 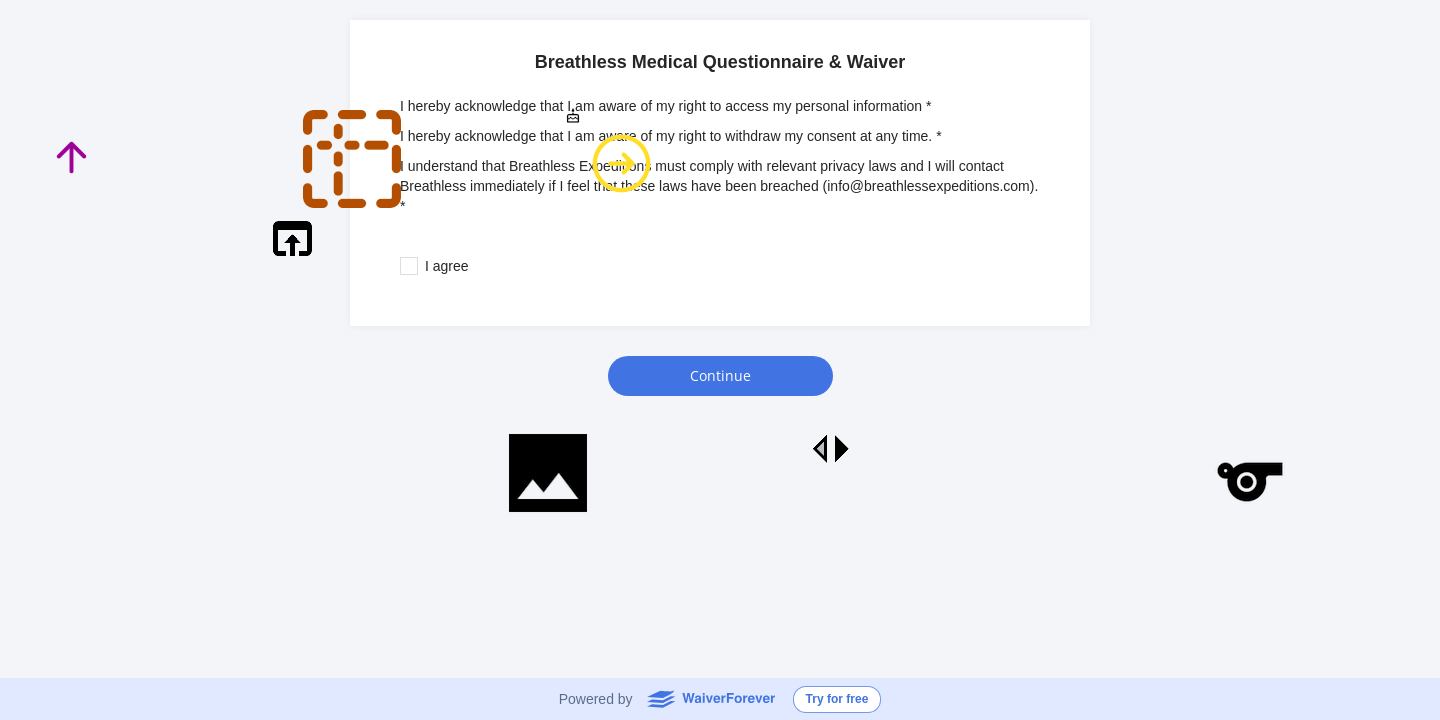 I want to click on view photos or images, so click(x=548, y=473).